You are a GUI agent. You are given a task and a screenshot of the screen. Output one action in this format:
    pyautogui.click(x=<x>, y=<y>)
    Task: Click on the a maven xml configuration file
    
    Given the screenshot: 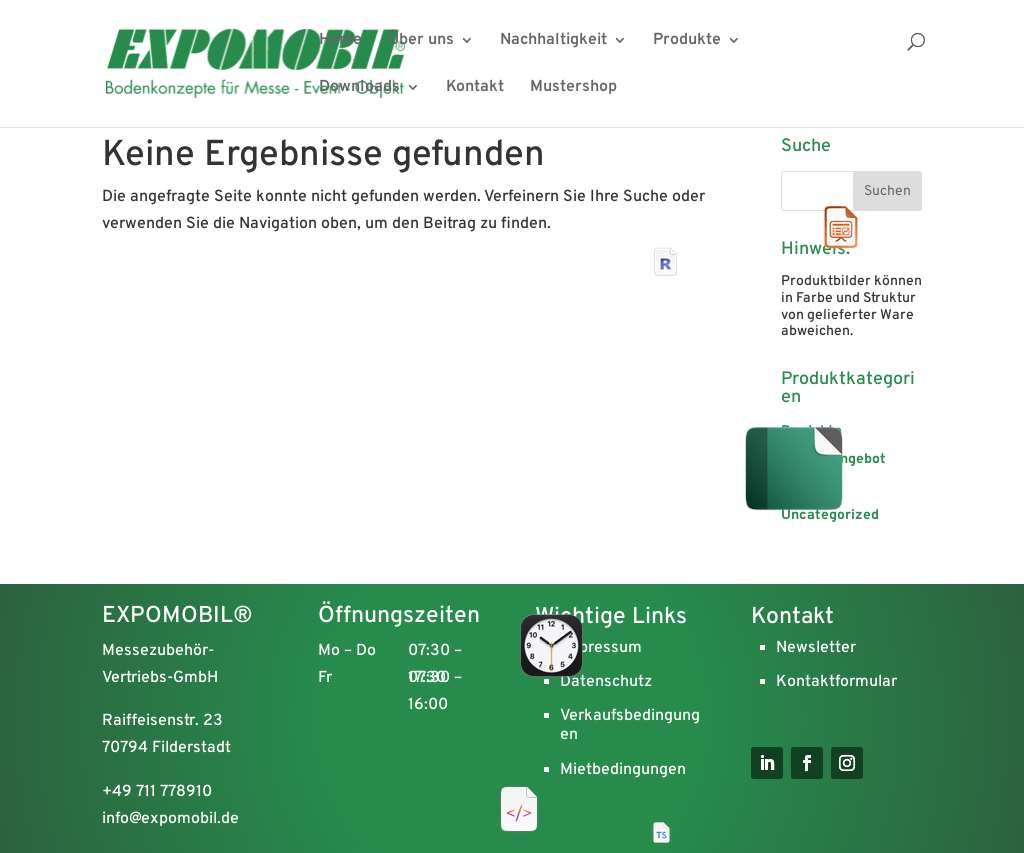 What is the action you would take?
    pyautogui.click(x=519, y=809)
    